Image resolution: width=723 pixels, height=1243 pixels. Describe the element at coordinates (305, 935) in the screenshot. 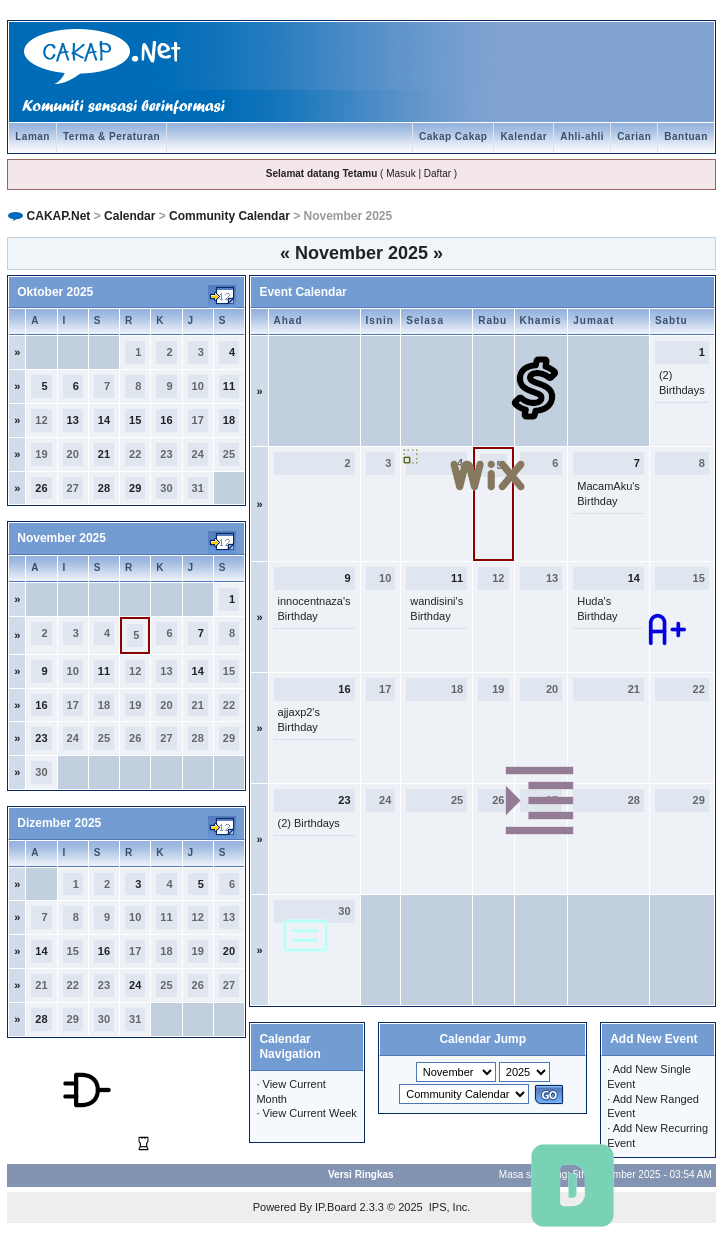

I see `indicates a constant value in code` at that location.